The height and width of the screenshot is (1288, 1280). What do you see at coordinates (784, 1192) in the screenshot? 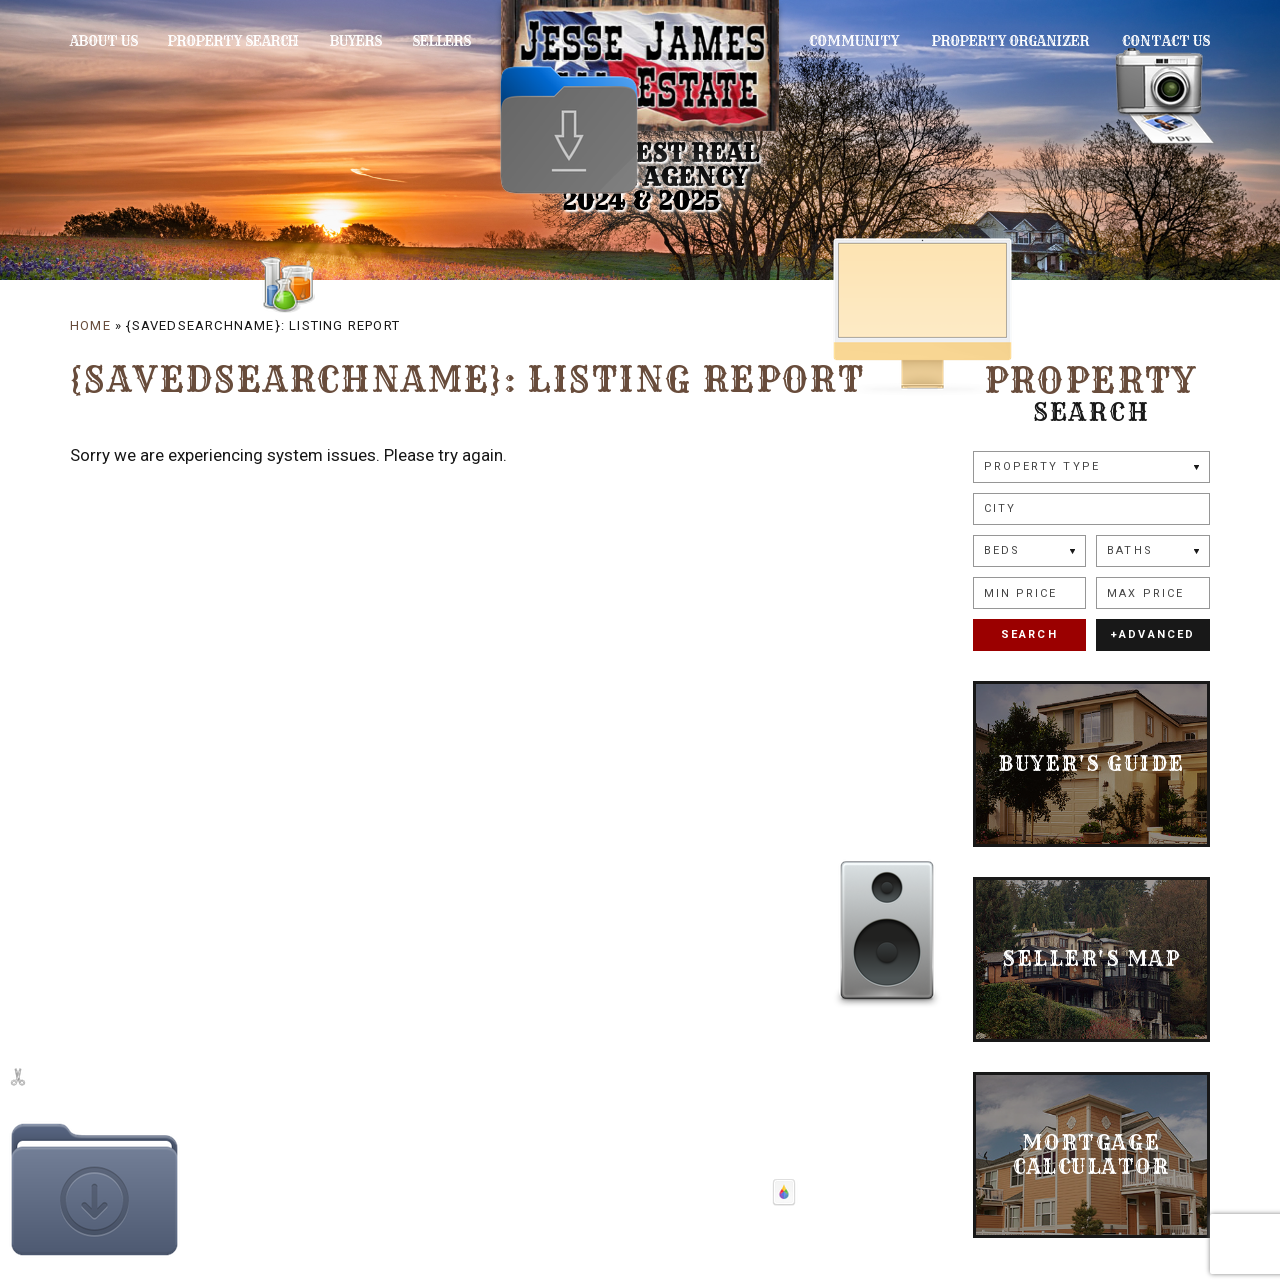
I see `an ICC color profile file` at bounding box center [784, 1192].